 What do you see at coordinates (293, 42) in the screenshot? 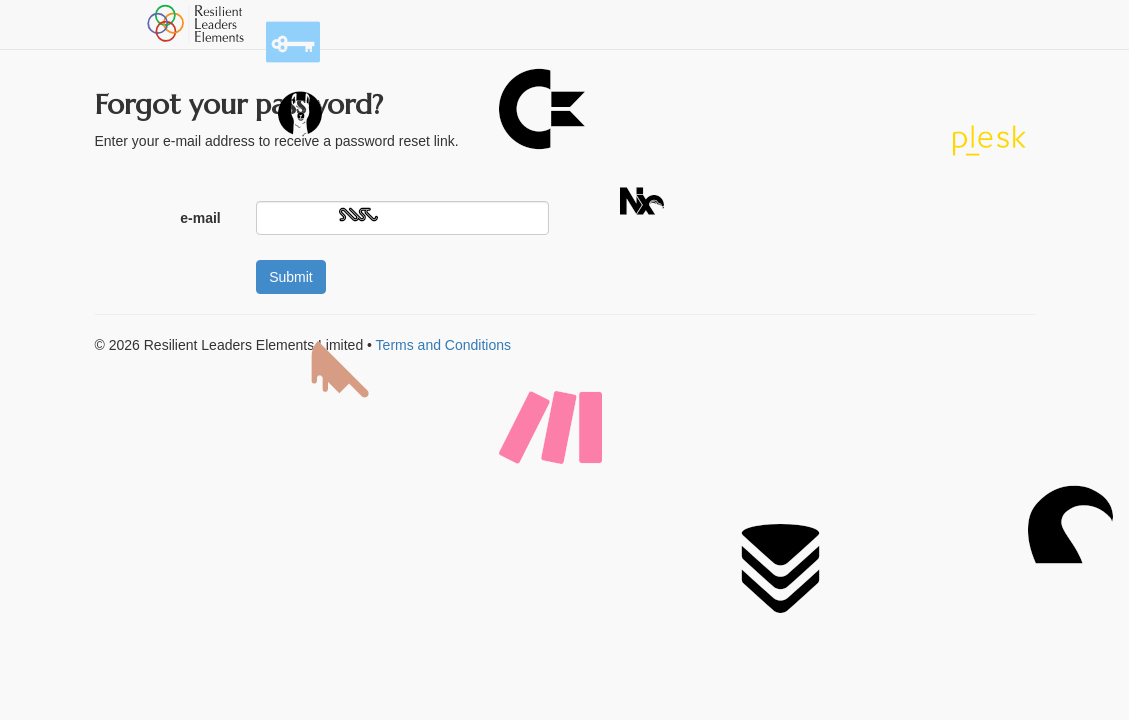
I see `coppel company logo` at bounding box center [293, 42].